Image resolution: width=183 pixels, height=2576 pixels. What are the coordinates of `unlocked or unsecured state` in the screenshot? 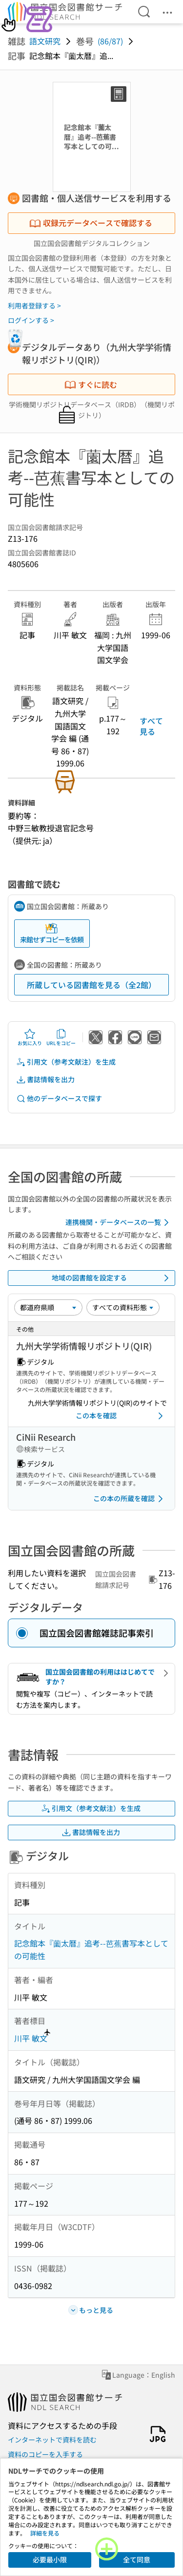 It's located at (67, 416).